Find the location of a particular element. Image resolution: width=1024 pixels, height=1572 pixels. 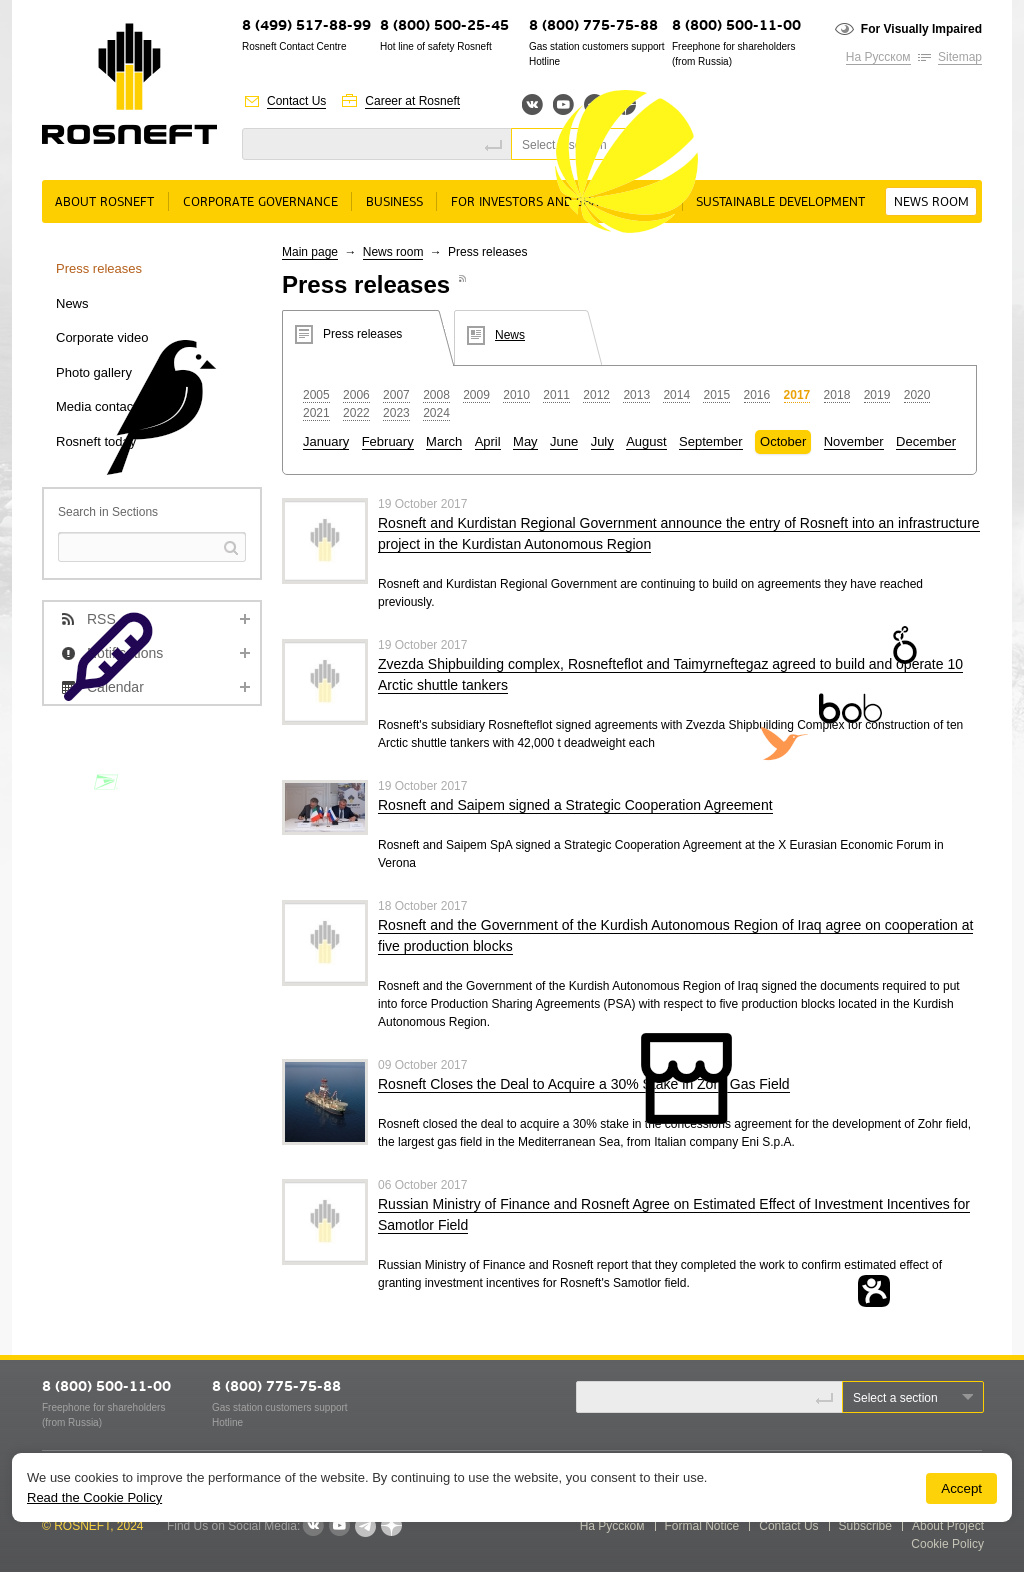

wagtail CMS logo is located at coordinates (161, 407).